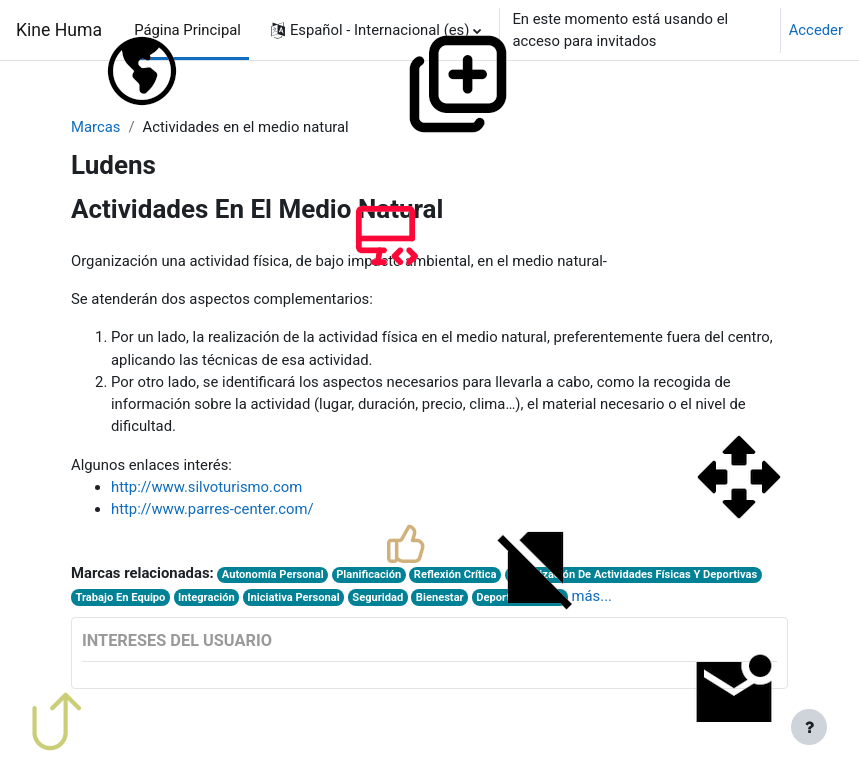 The width and height of the screenshot is (859, 777). I want to click on like or upvote content, so click(406, 543).